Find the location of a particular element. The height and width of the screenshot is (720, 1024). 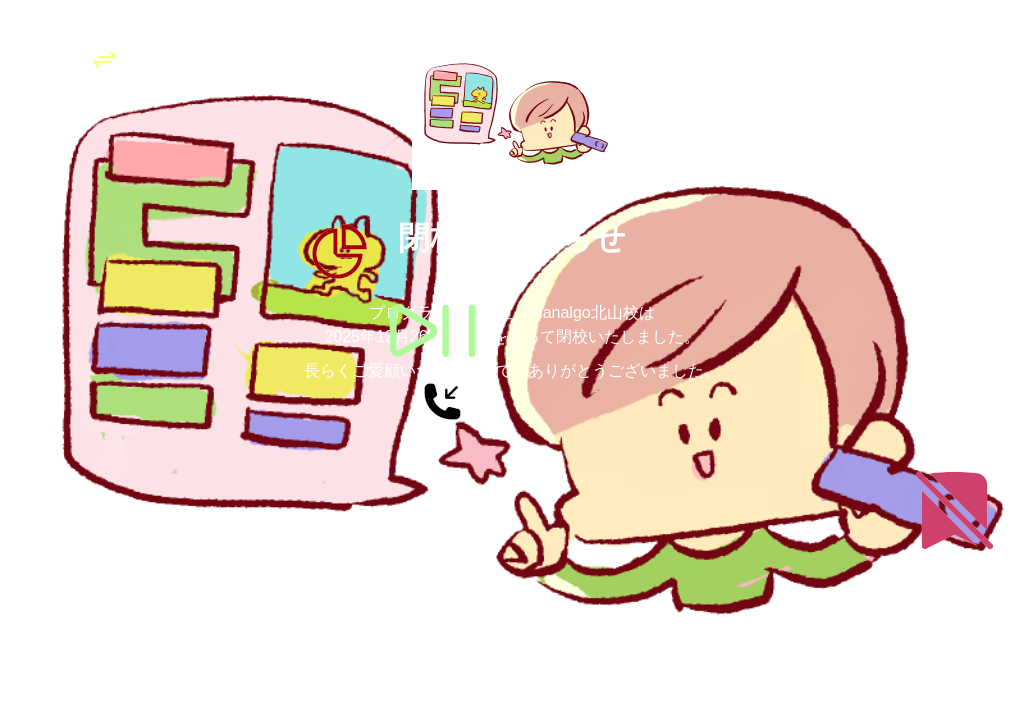

switch or swap between two items is located at coordinates (104, 59).